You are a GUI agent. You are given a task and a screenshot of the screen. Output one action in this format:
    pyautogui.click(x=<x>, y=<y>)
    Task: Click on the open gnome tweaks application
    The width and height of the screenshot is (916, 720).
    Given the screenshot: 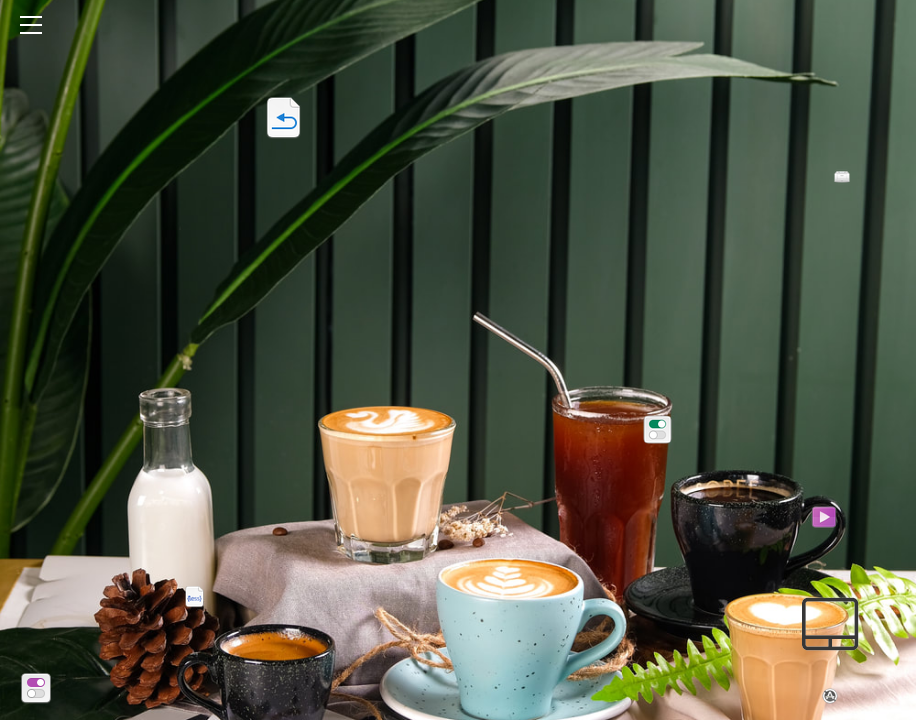 What is the action you would take?
    pyautogui.click(x=657, y=429)
    